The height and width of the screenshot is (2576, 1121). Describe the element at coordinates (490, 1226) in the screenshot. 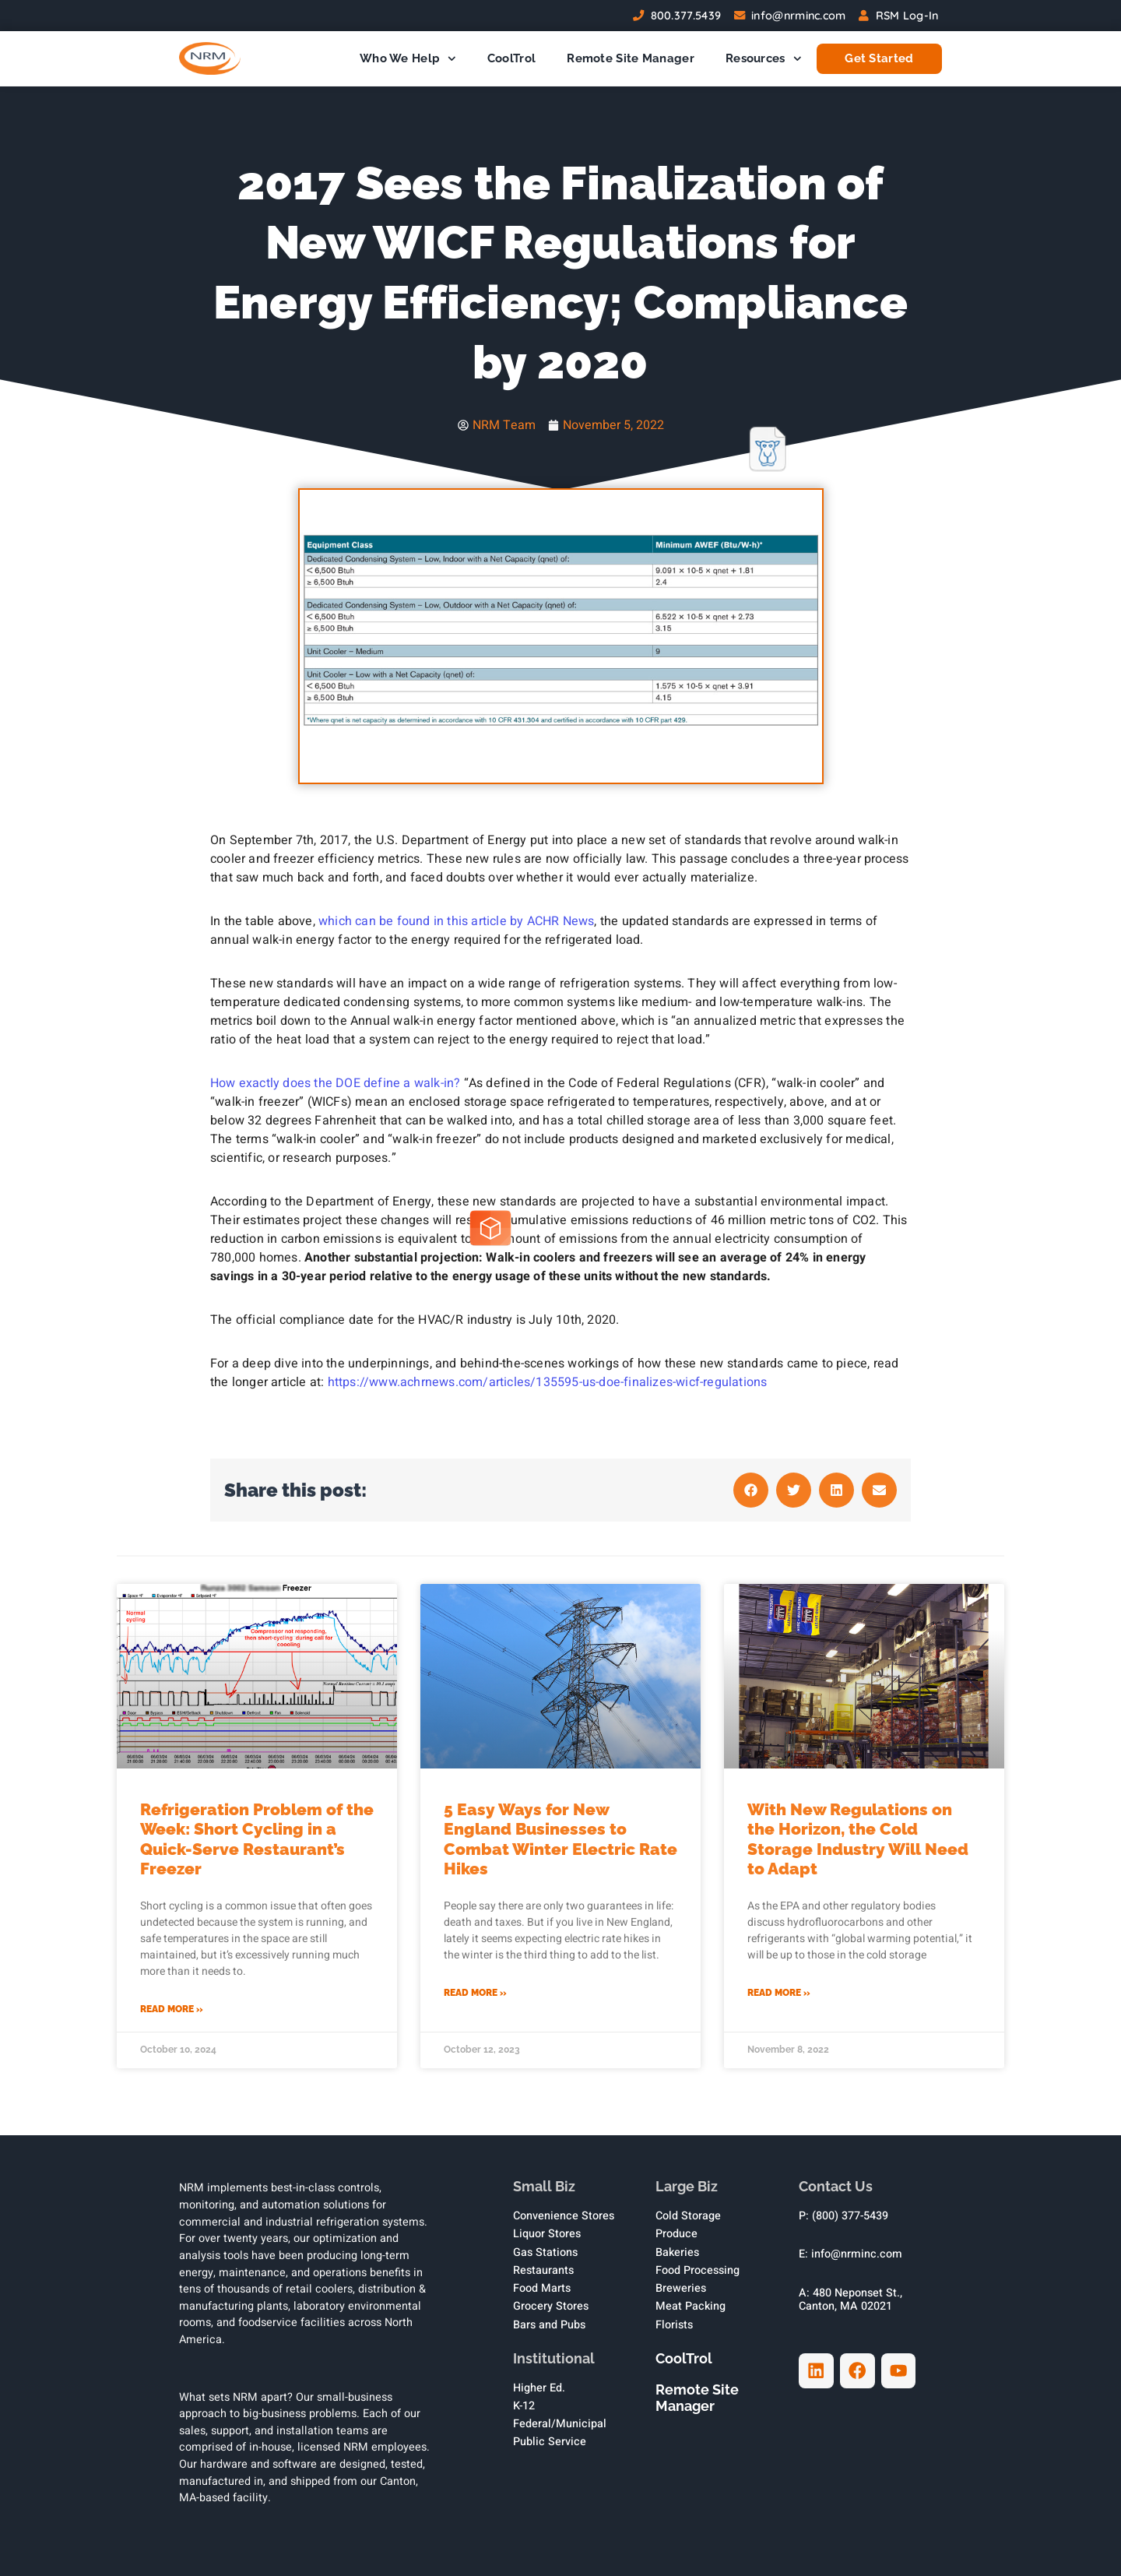

I see `3D model file in STL ASCII format` at that location.